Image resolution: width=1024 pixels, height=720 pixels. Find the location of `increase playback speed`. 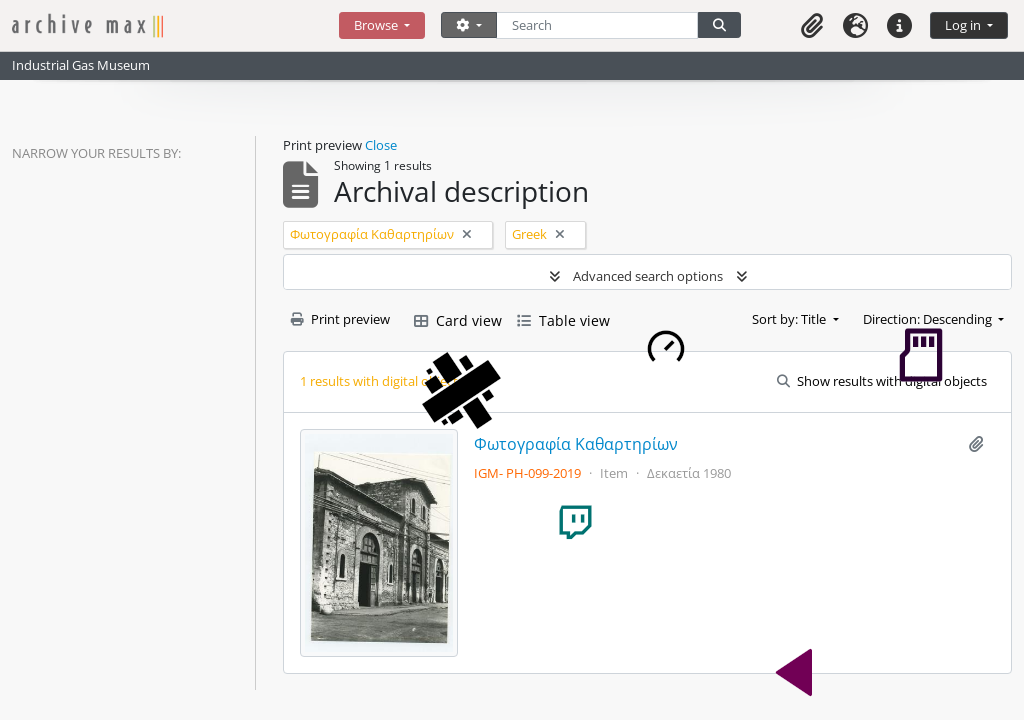

increase playback speed is located at coordinates (666, 347).